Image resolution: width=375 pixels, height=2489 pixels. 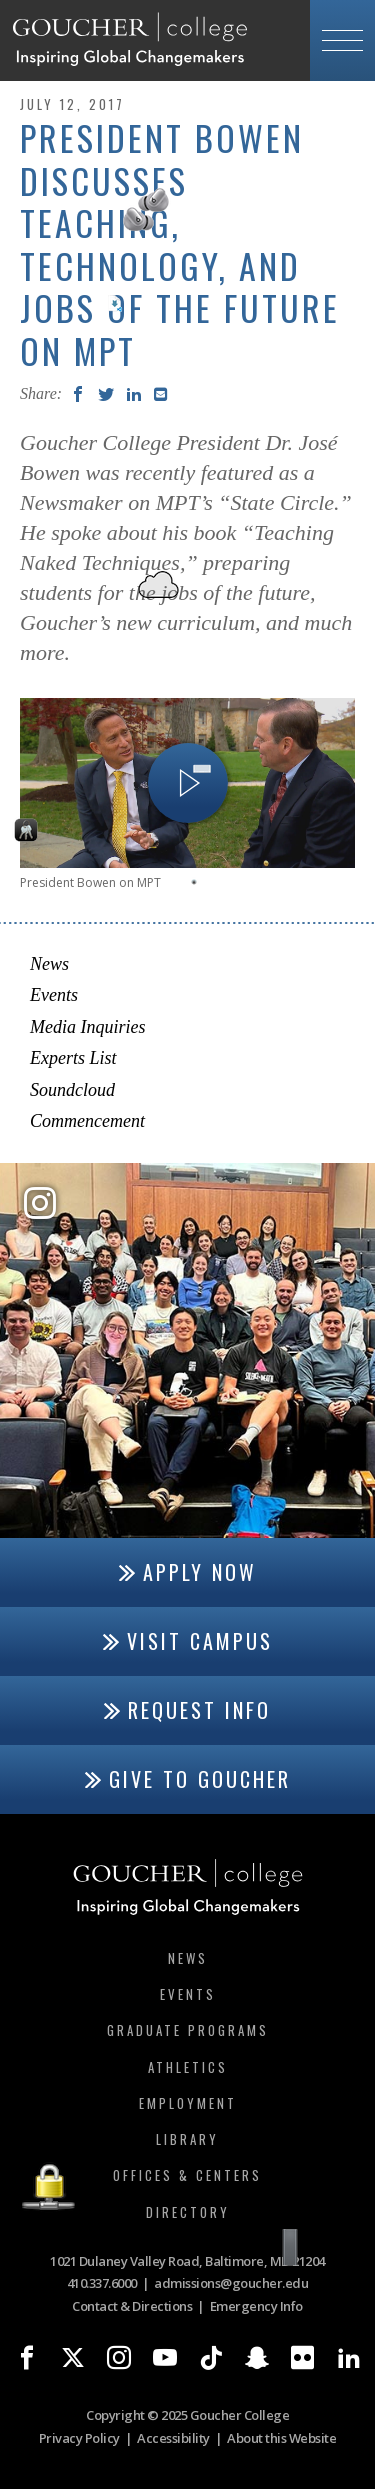 I want to click on open or preview a markdown file, so click(x=114, y=303).